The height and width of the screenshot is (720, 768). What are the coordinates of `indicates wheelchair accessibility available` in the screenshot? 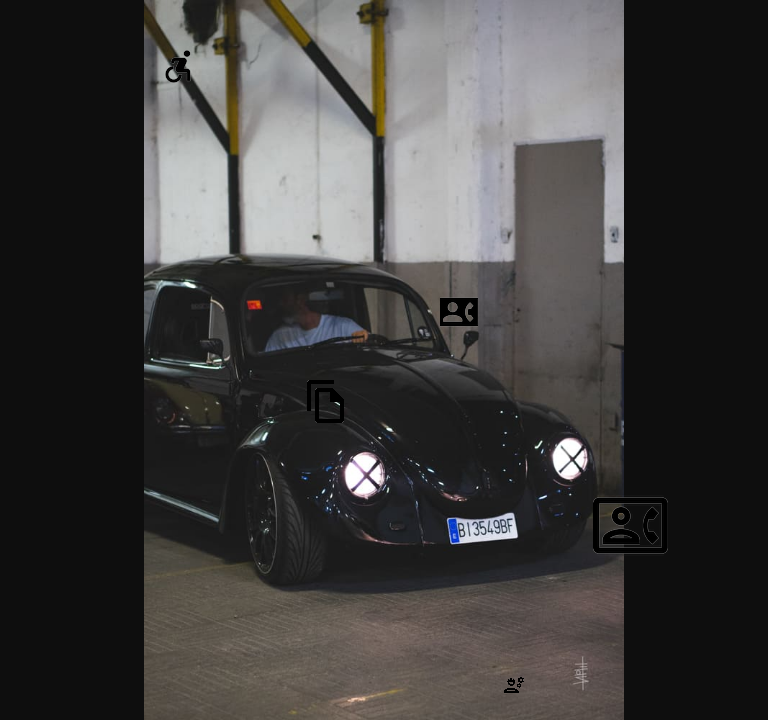 It's located at (177, 66).